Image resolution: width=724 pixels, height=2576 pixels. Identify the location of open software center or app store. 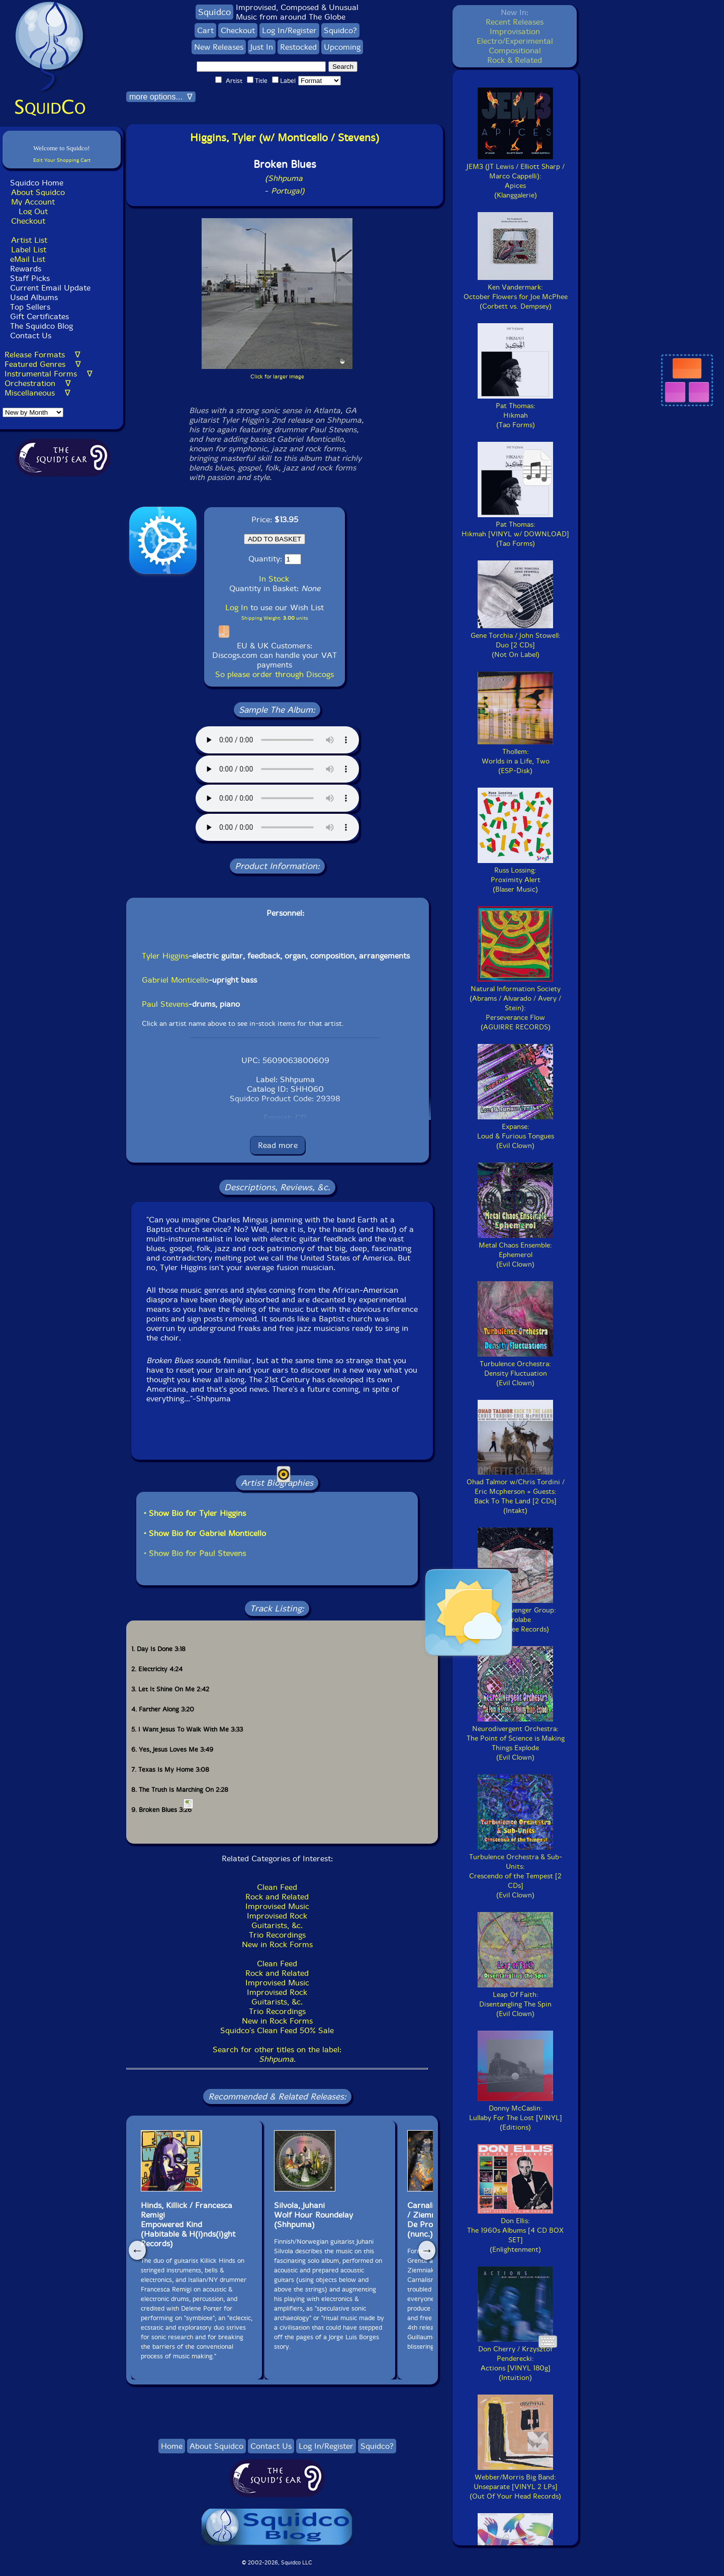
(163, 540).